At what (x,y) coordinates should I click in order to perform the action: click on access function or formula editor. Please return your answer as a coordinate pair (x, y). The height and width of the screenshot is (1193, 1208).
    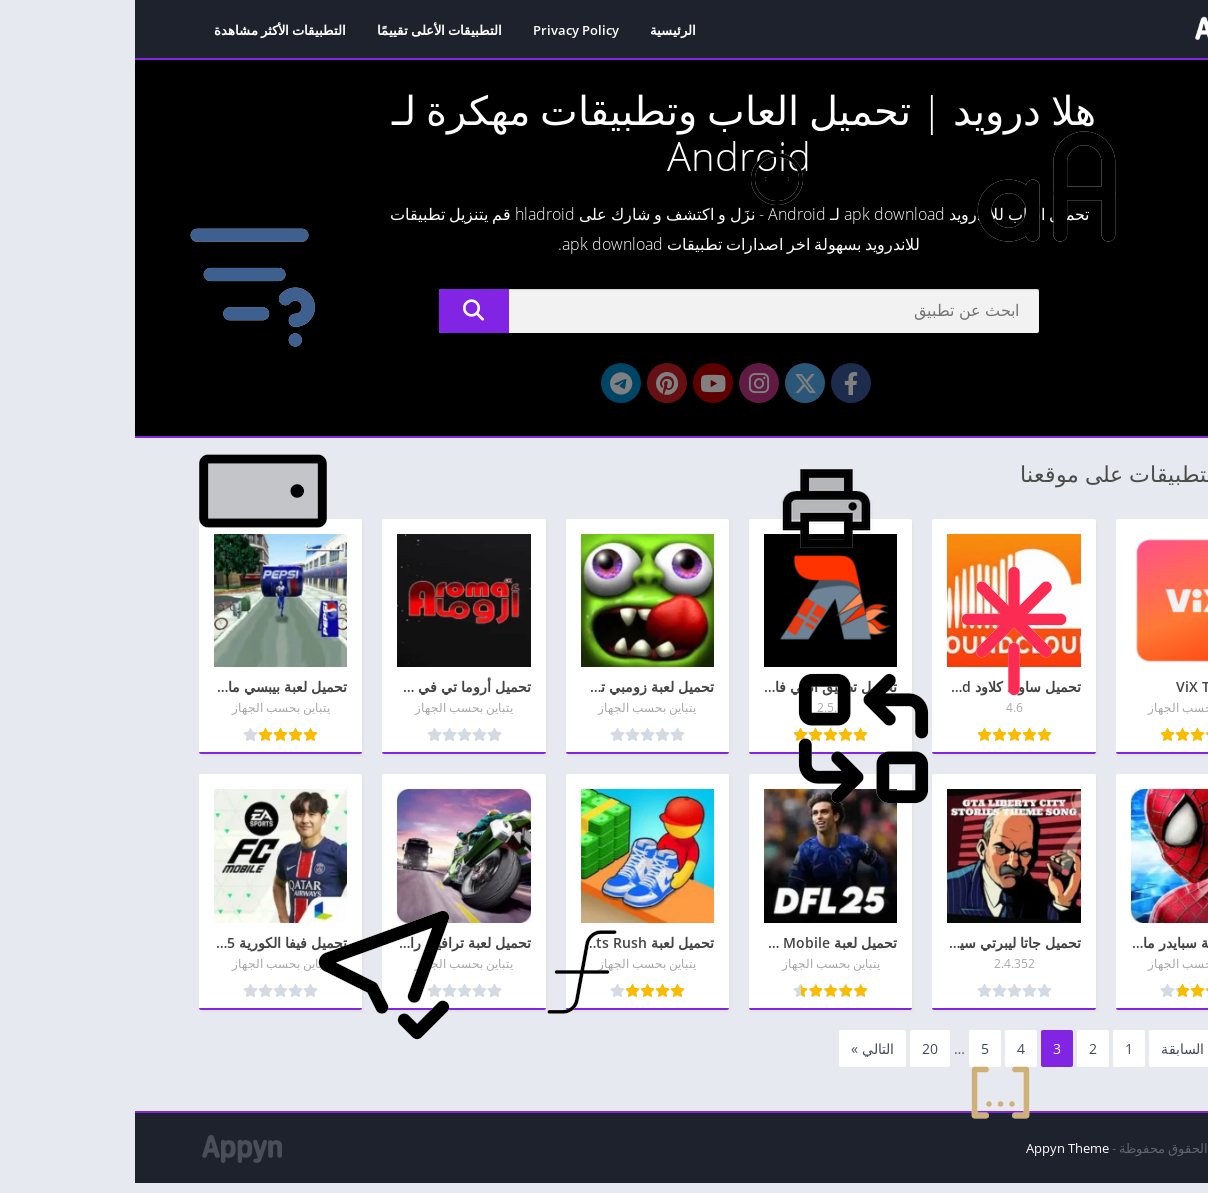
    Looking at the image, I should click on (582, 972).